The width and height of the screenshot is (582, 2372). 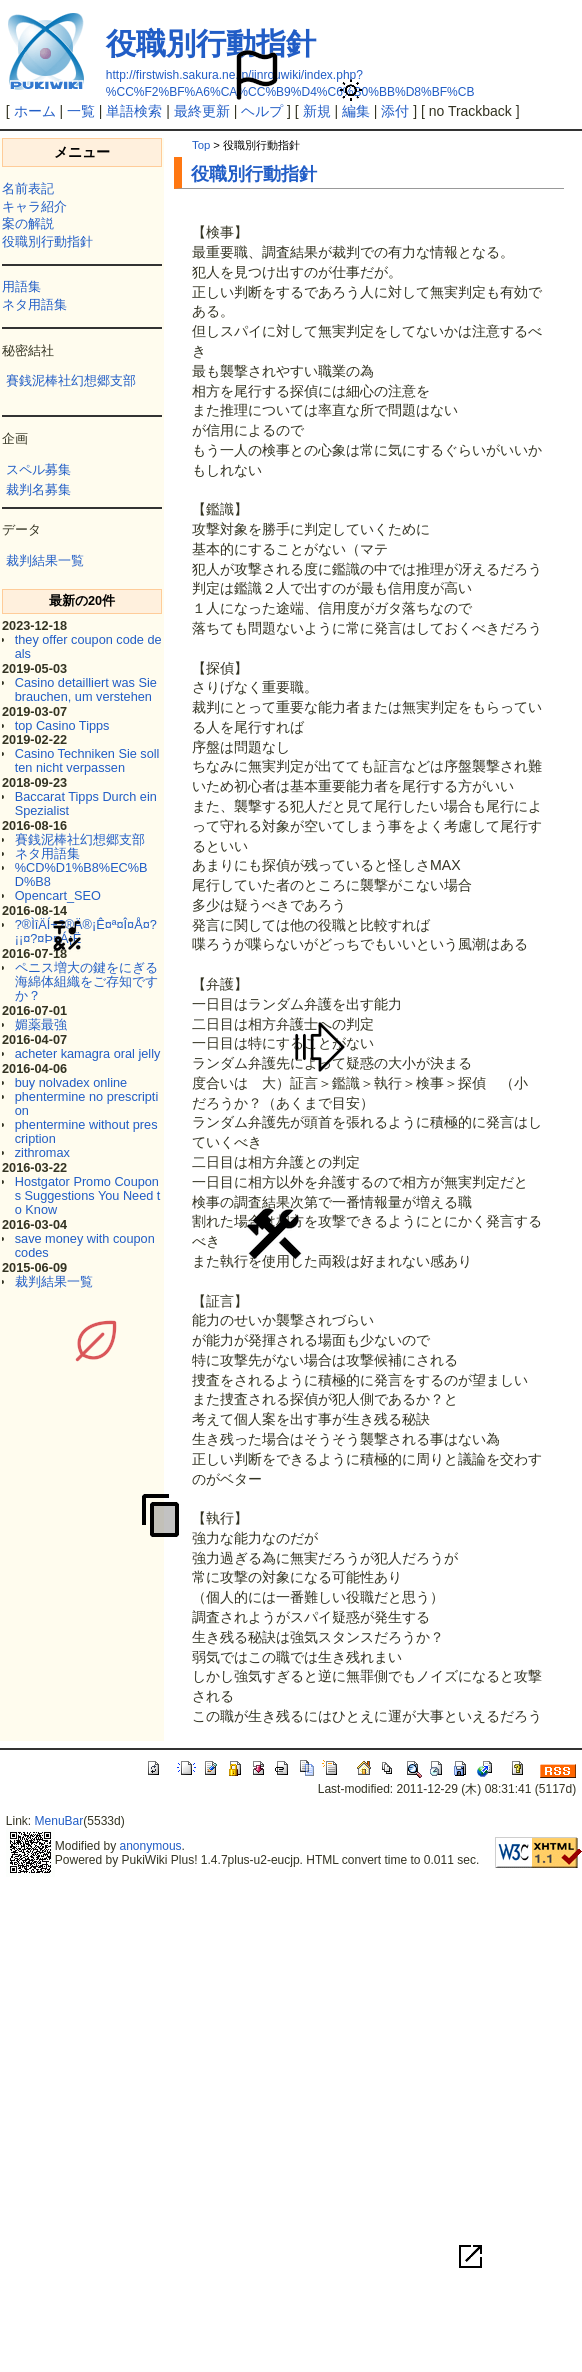 What do you see at coordinates (318, 1047) in the screenshot?
I see `skip forward or advance to next item` at bounding box center [318, 1047].